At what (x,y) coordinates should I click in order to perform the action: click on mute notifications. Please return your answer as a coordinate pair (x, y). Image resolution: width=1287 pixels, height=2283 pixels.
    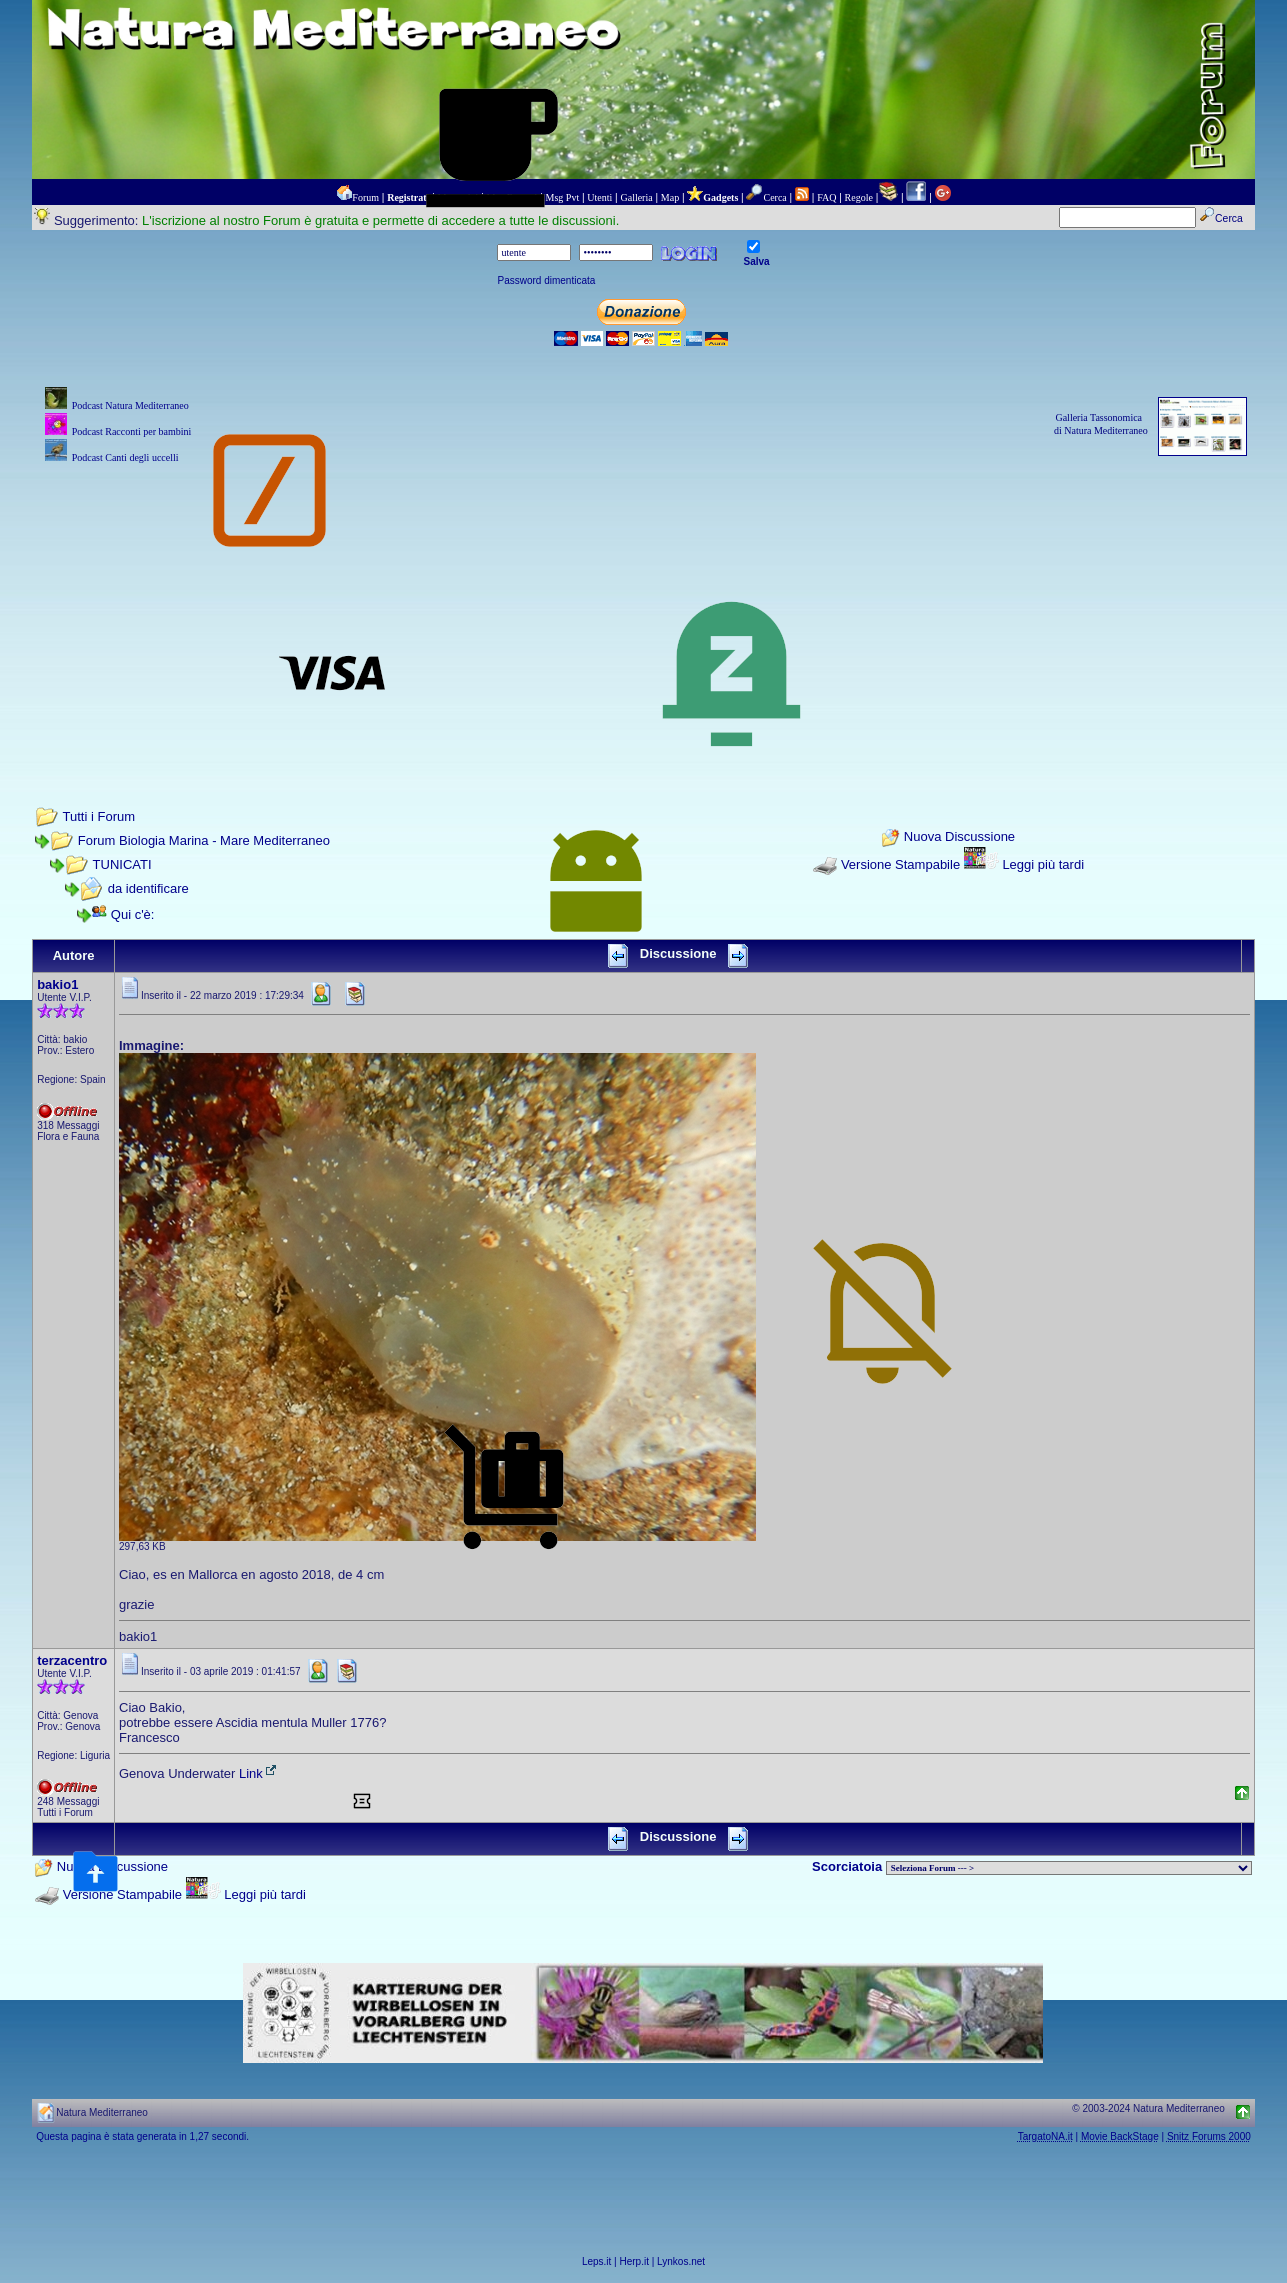
    Looking at the image, I should click on (882, 1308).